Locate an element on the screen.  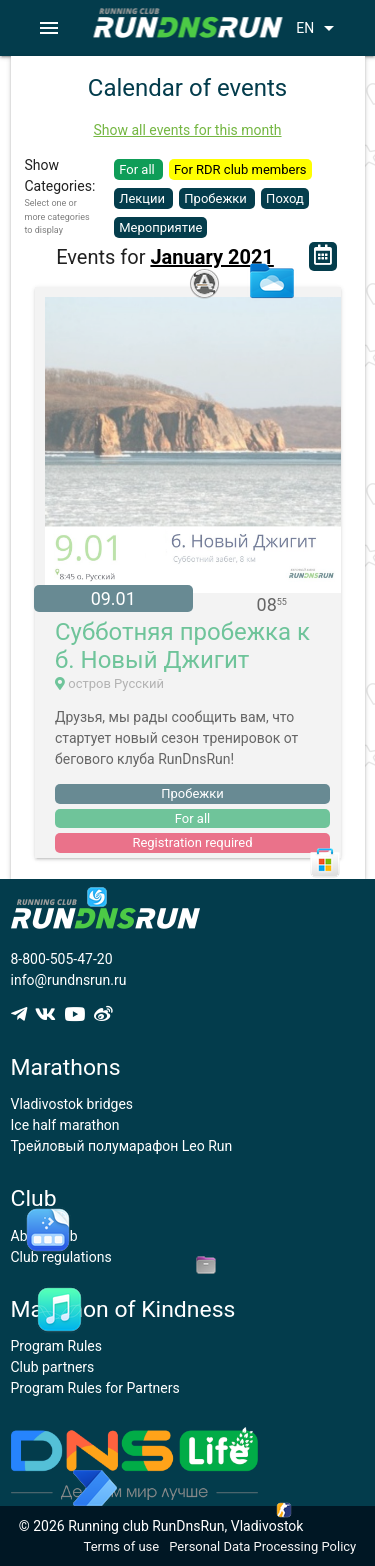
open the file manager application is located at coordinates (206, 1265).